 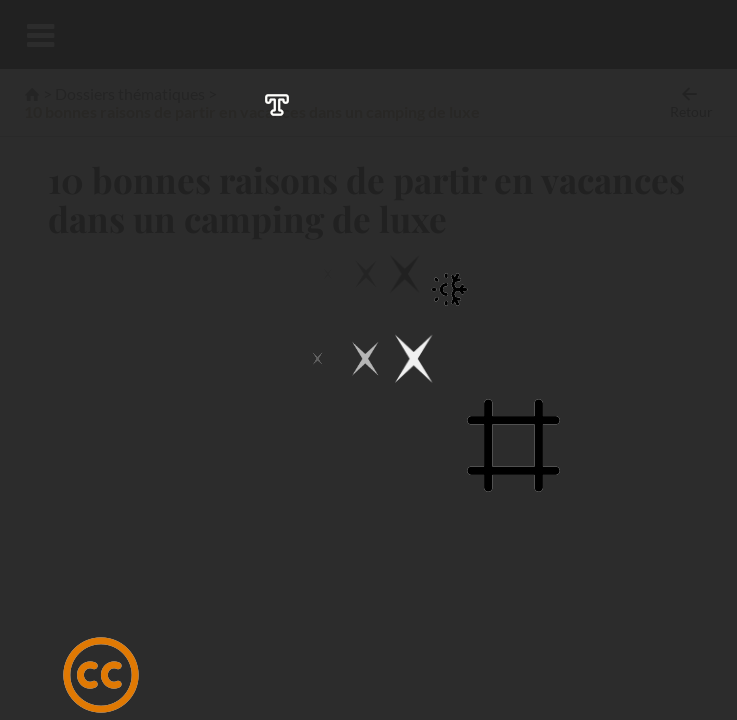 I want to click on access text formatting options, so click(x=277, y=105).